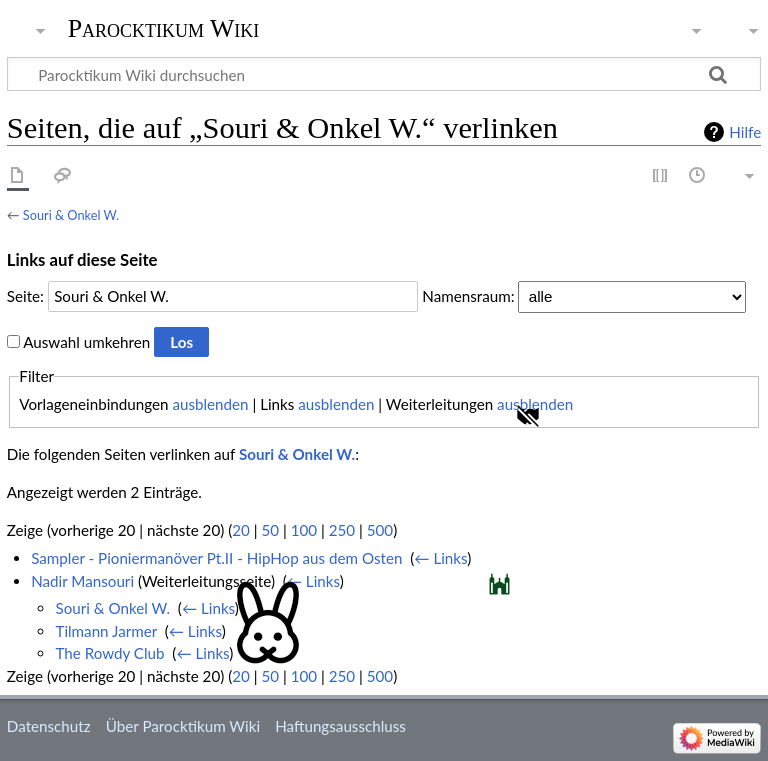  Describe the element at coordinates (499, 584) in the screenshot. I see `find nearby synagogues` at that location.